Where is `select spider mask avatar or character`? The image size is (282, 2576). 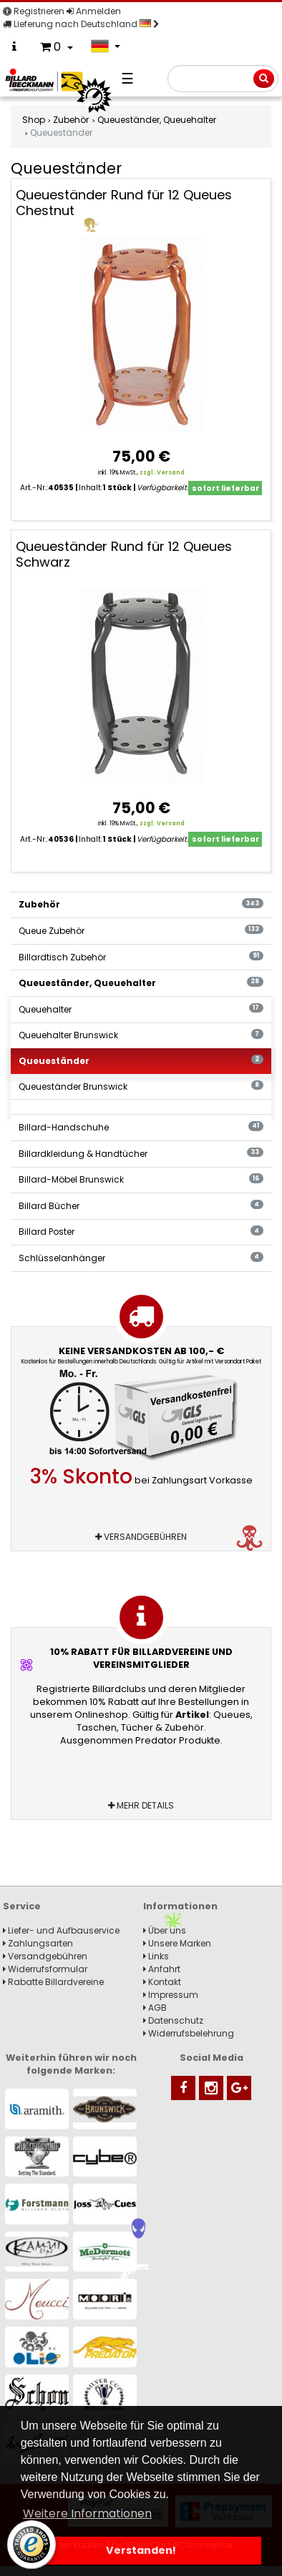
select spider mask avatar or character is located at coordinates (138, 2228).